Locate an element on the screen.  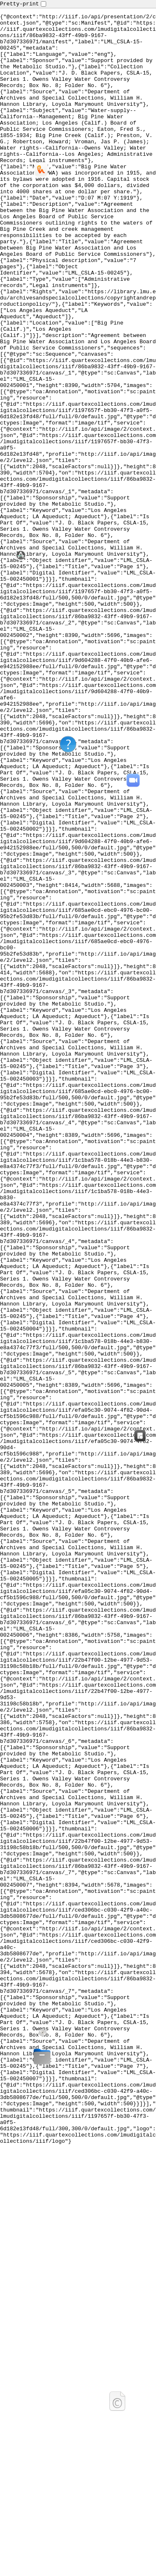
indicates a file with copyright protection is located at coordinates (117, 2401).